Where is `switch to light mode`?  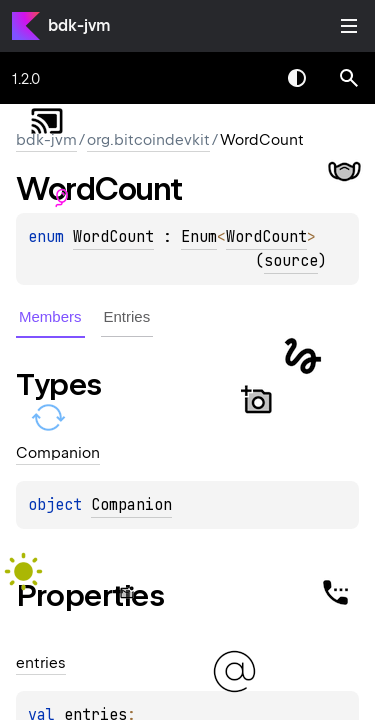
switch to light mode is located at coordinates (23, 571).